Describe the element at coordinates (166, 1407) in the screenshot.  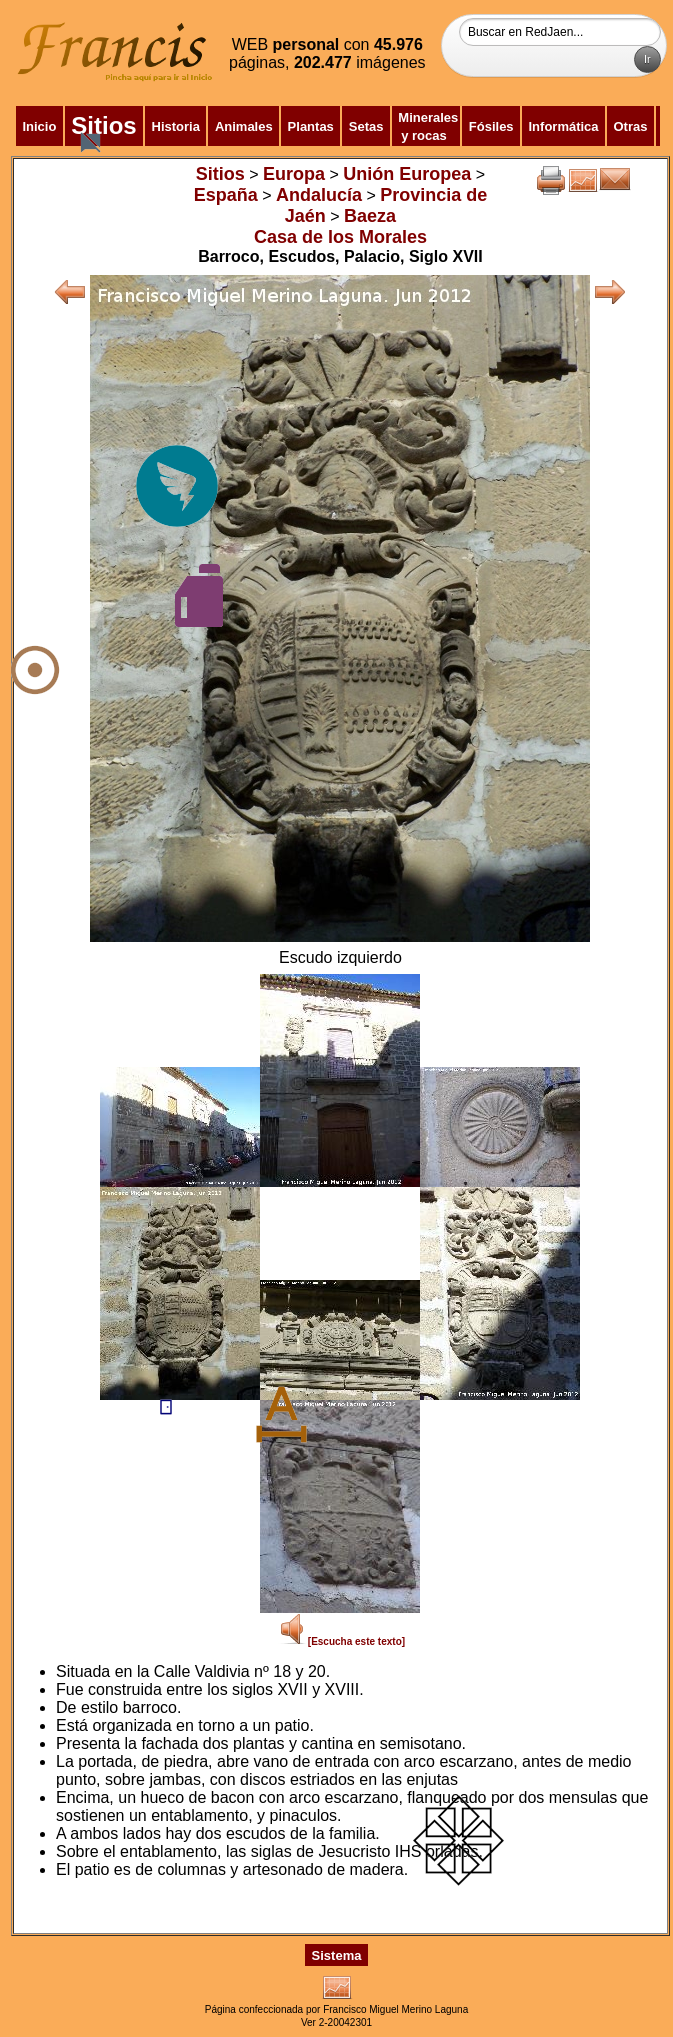
I see `exit or log out of the application` at that location.